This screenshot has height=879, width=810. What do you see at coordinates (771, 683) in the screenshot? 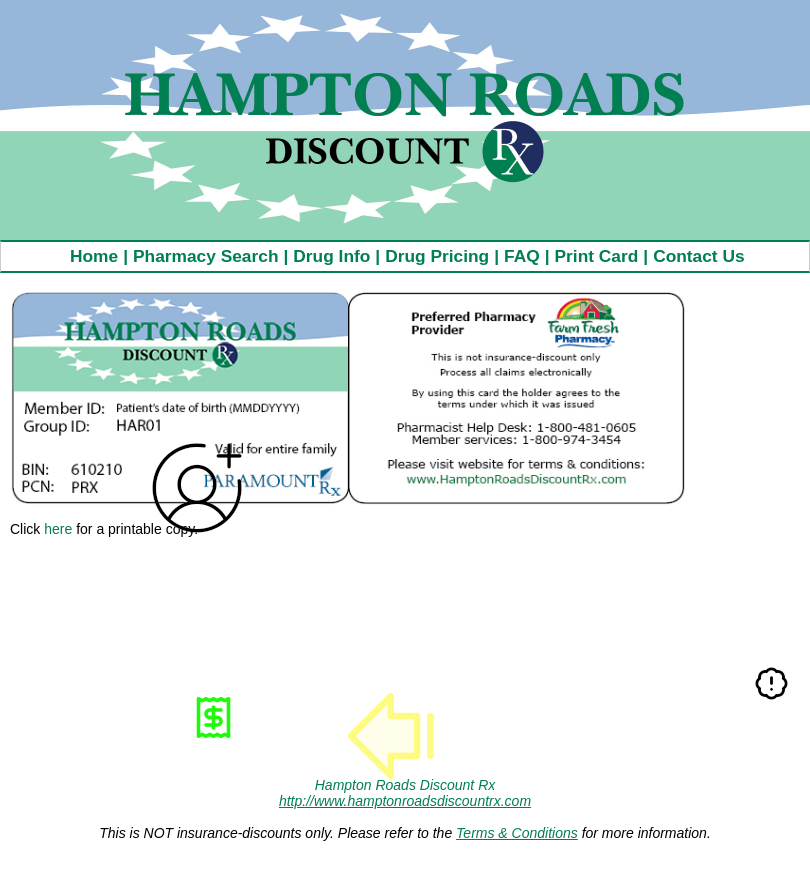
I see `indicates an alert or warning notification` at bounding box center [771, 683].